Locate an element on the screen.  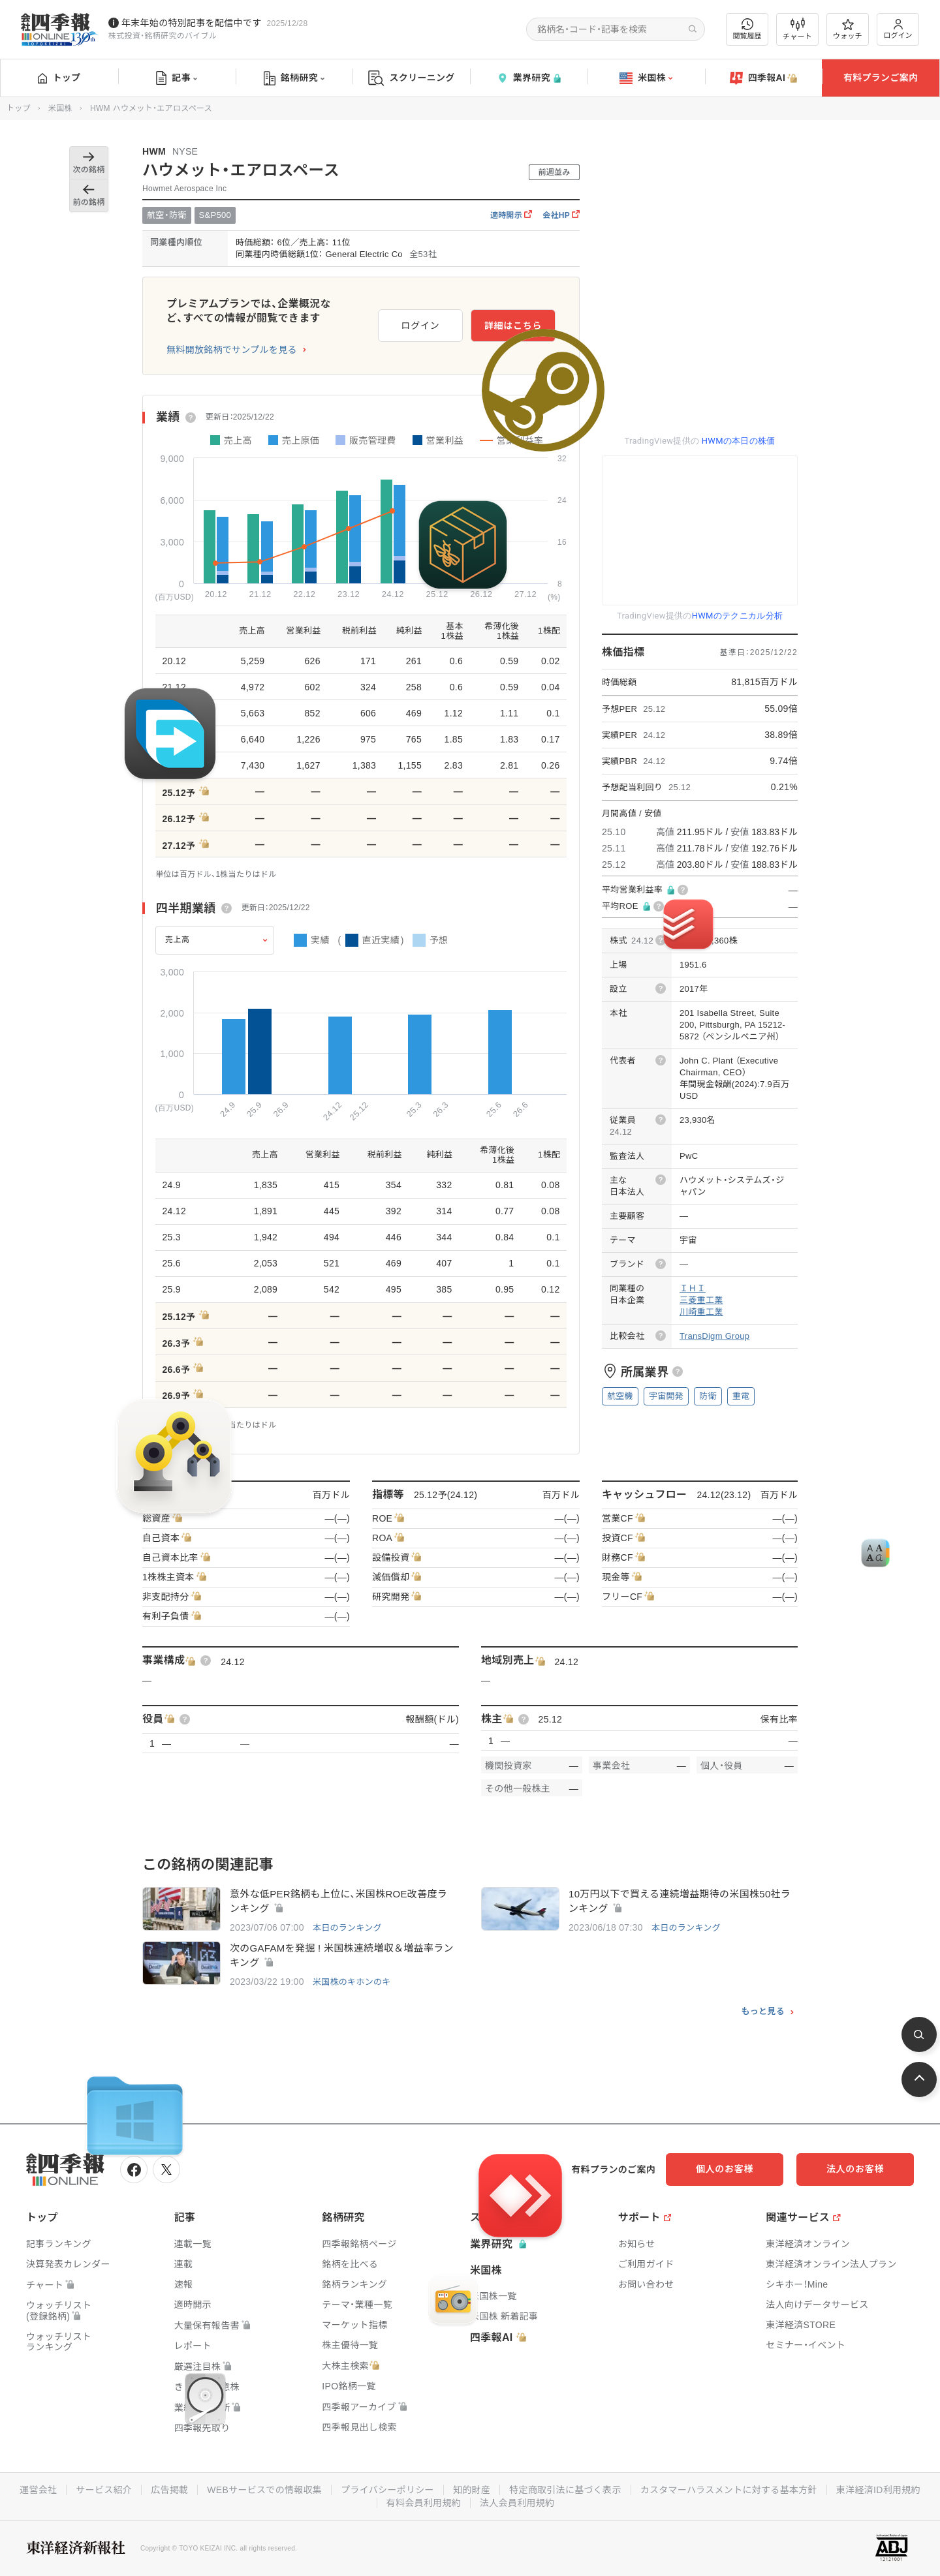
open todoist task management app is located at coordinates (688, 924).